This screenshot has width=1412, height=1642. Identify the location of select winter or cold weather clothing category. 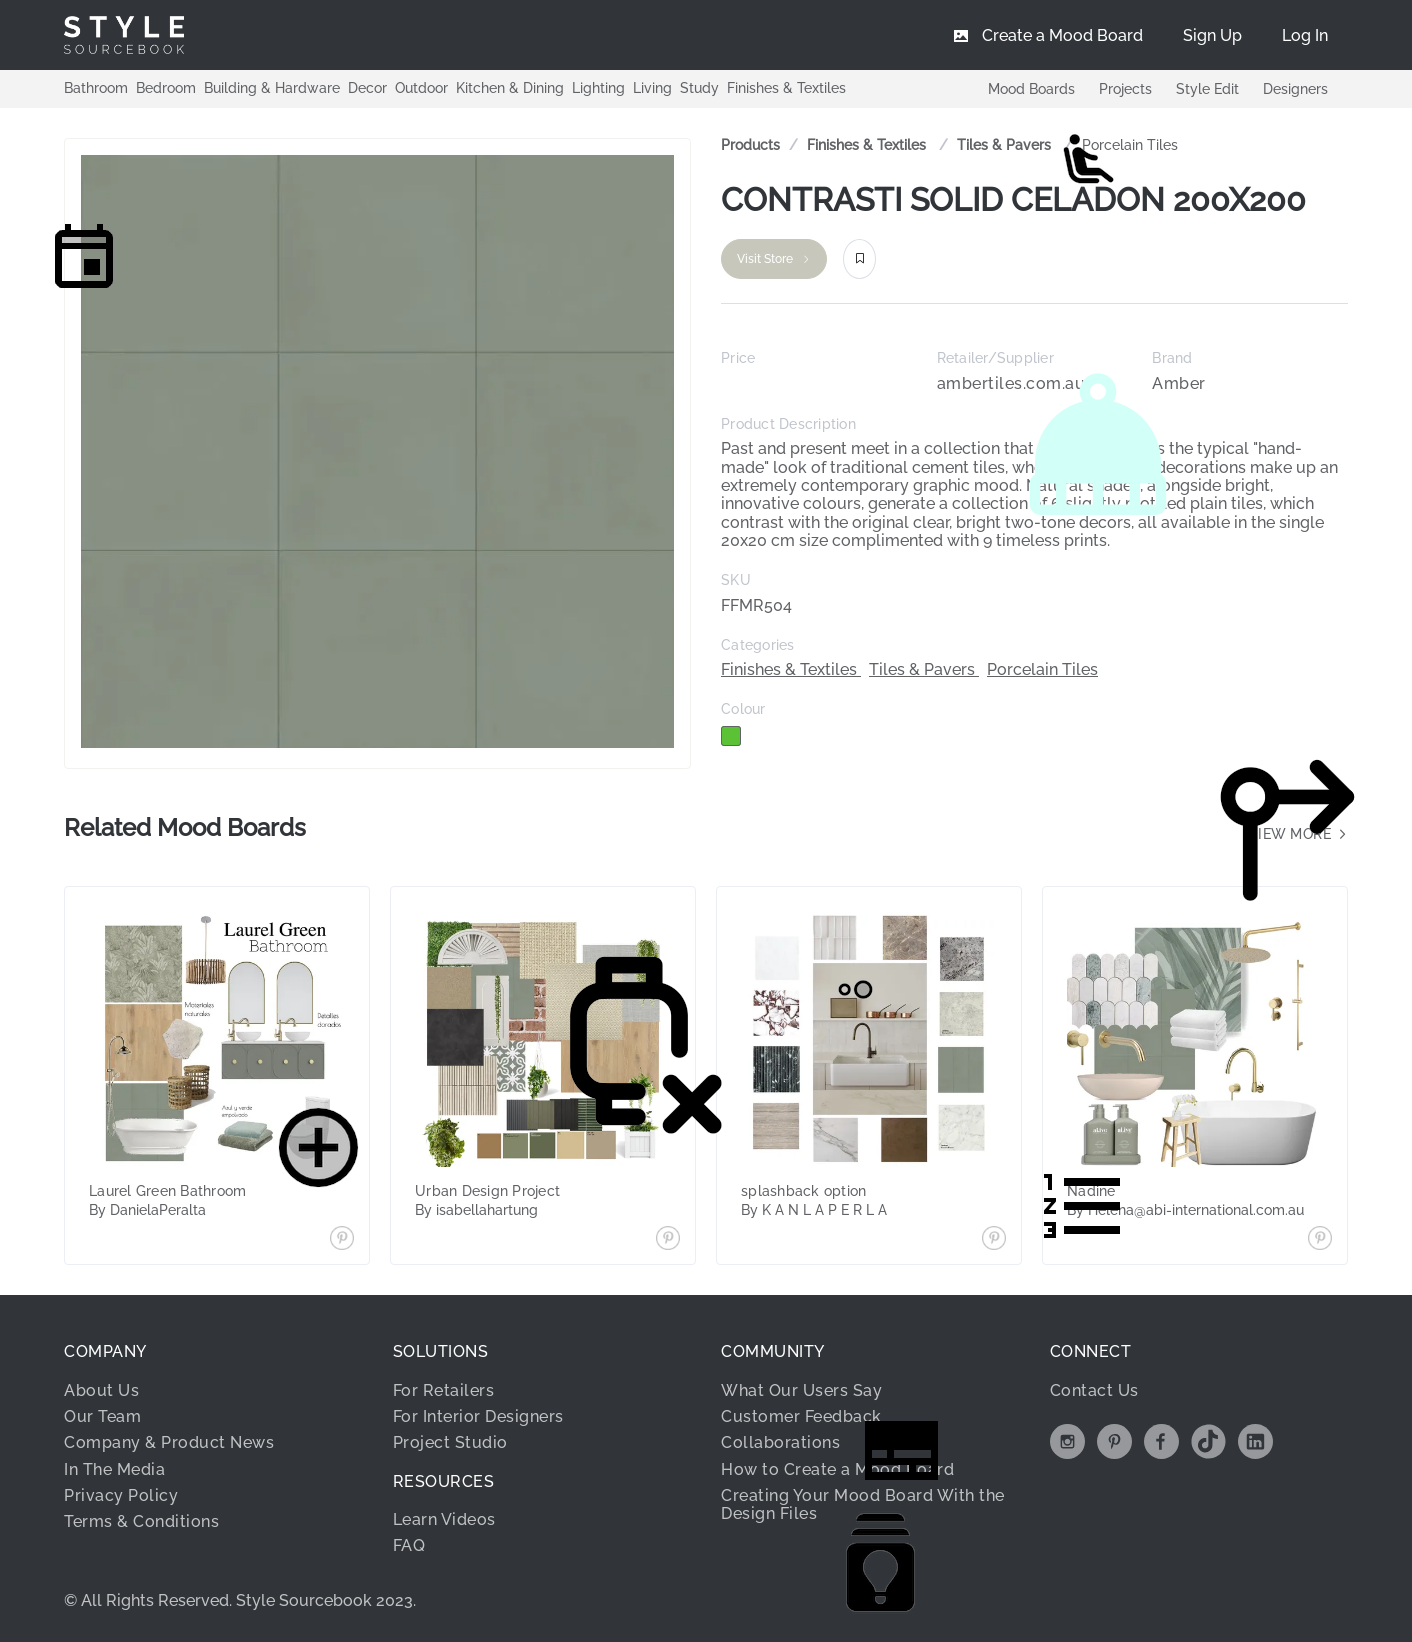
(1098, 452).